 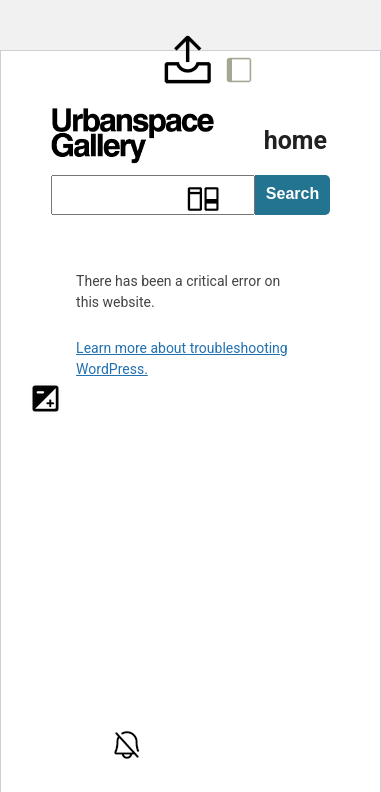 What do you see at coordinates (239, 70) in the screenshot?
I see `move activity bar to the left side of the editor` at bounding box center [239, 70].